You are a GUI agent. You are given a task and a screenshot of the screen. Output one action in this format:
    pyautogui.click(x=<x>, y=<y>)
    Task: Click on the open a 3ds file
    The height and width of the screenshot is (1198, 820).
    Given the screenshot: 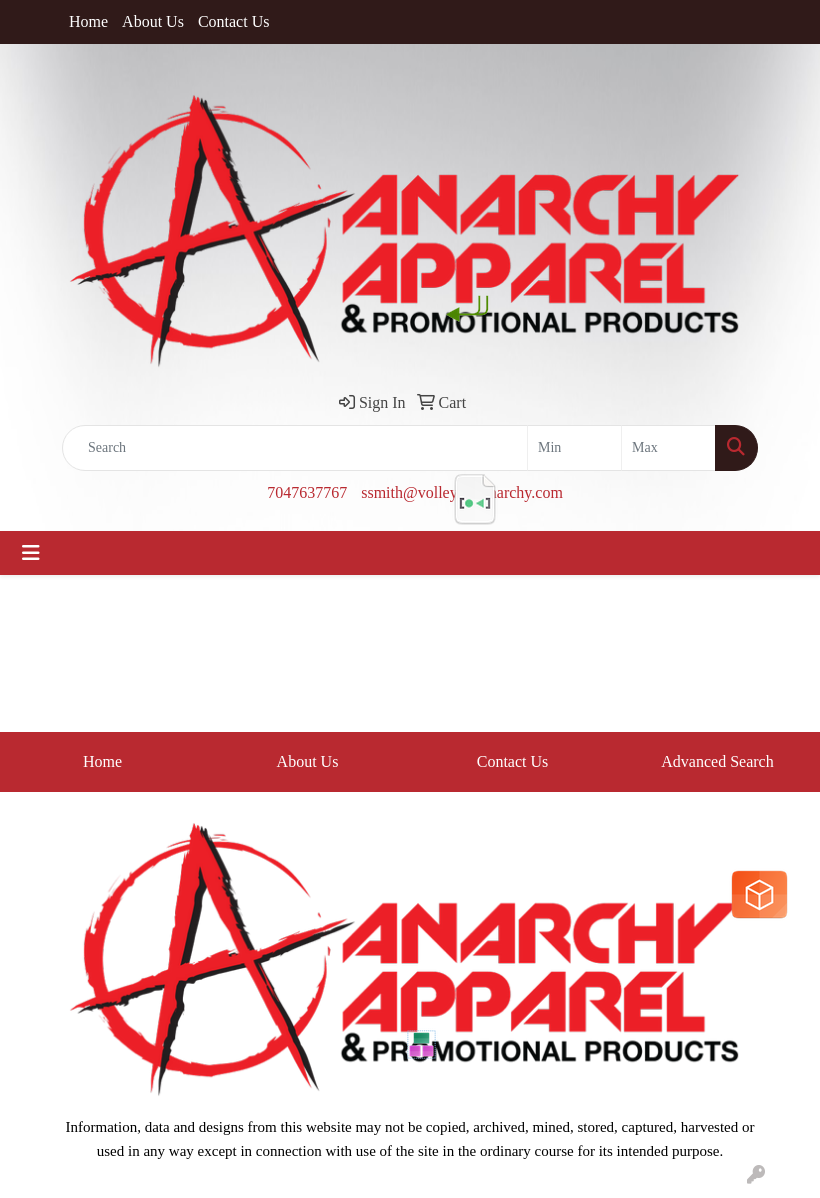 What is the action you would take?
    pyautogui.click(x=759, y=892)
    